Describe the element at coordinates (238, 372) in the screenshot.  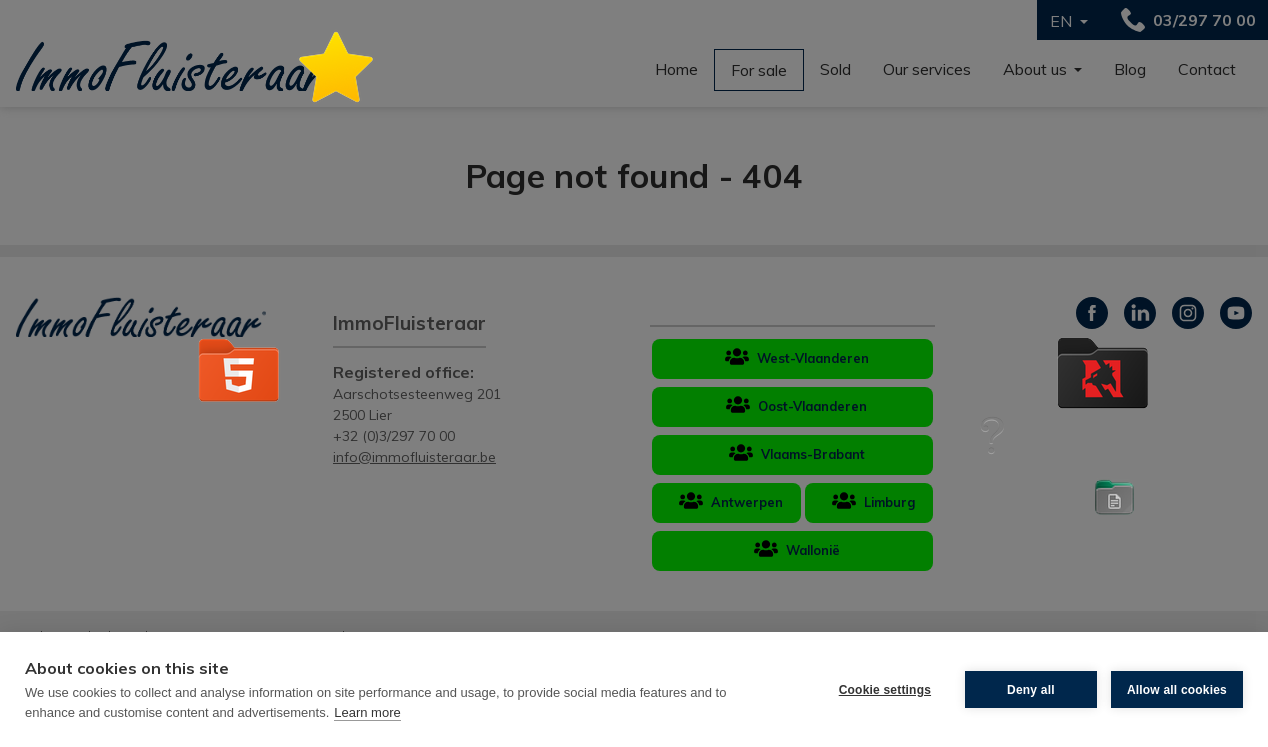
I see `open folder containing HTML files` at that location.